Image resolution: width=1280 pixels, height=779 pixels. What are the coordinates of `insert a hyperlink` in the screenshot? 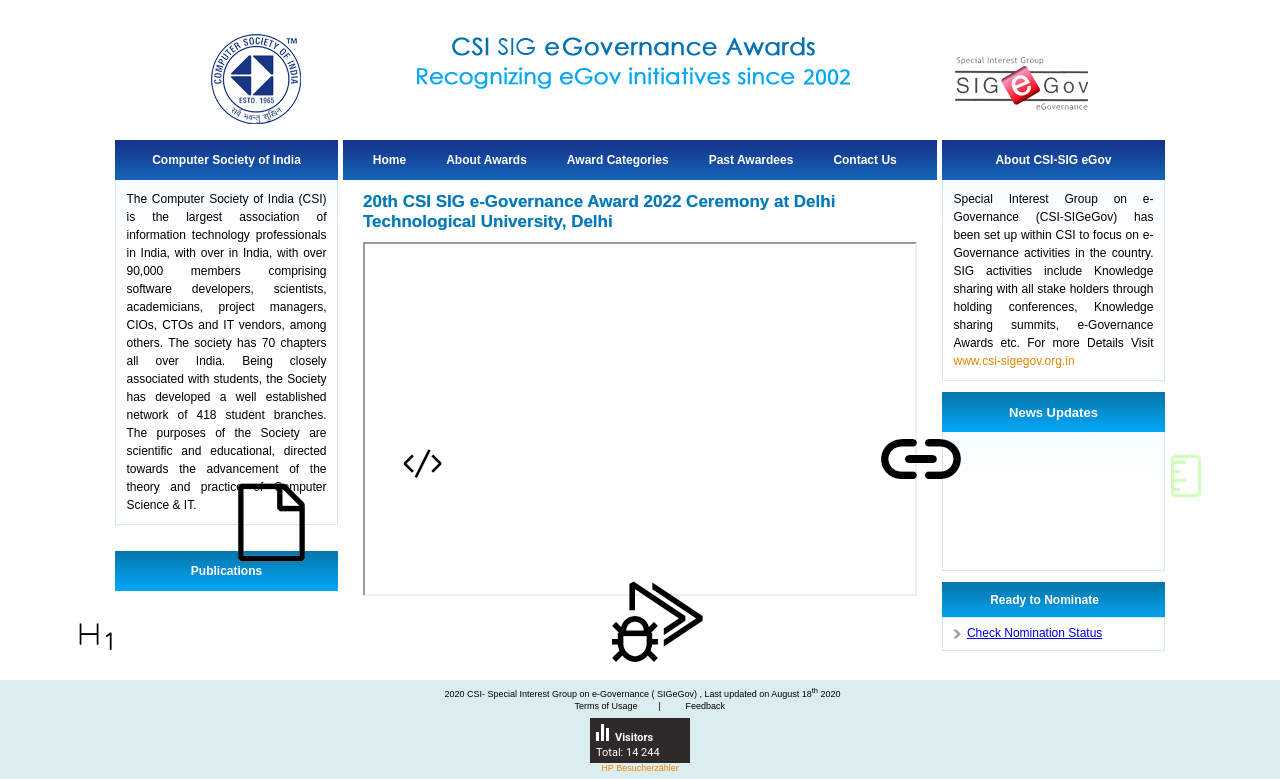 It's located at (921, 459).